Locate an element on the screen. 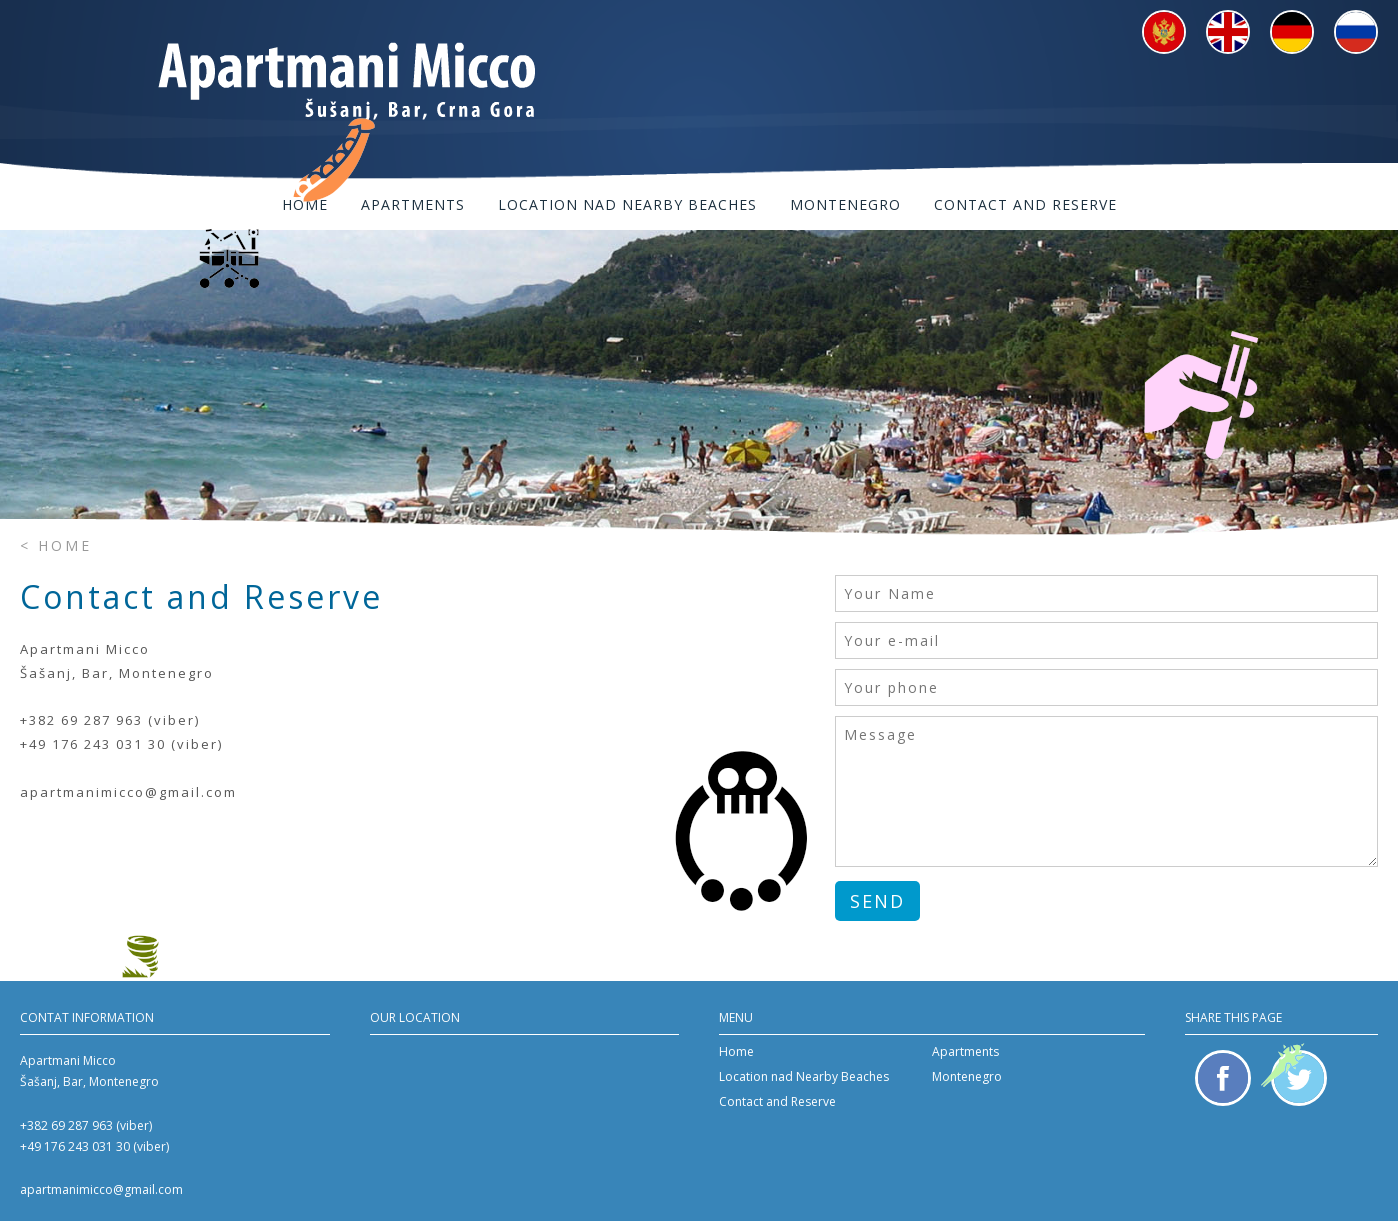  indicates severe weather alert or tornado warning is located at coordinates (143, 956).